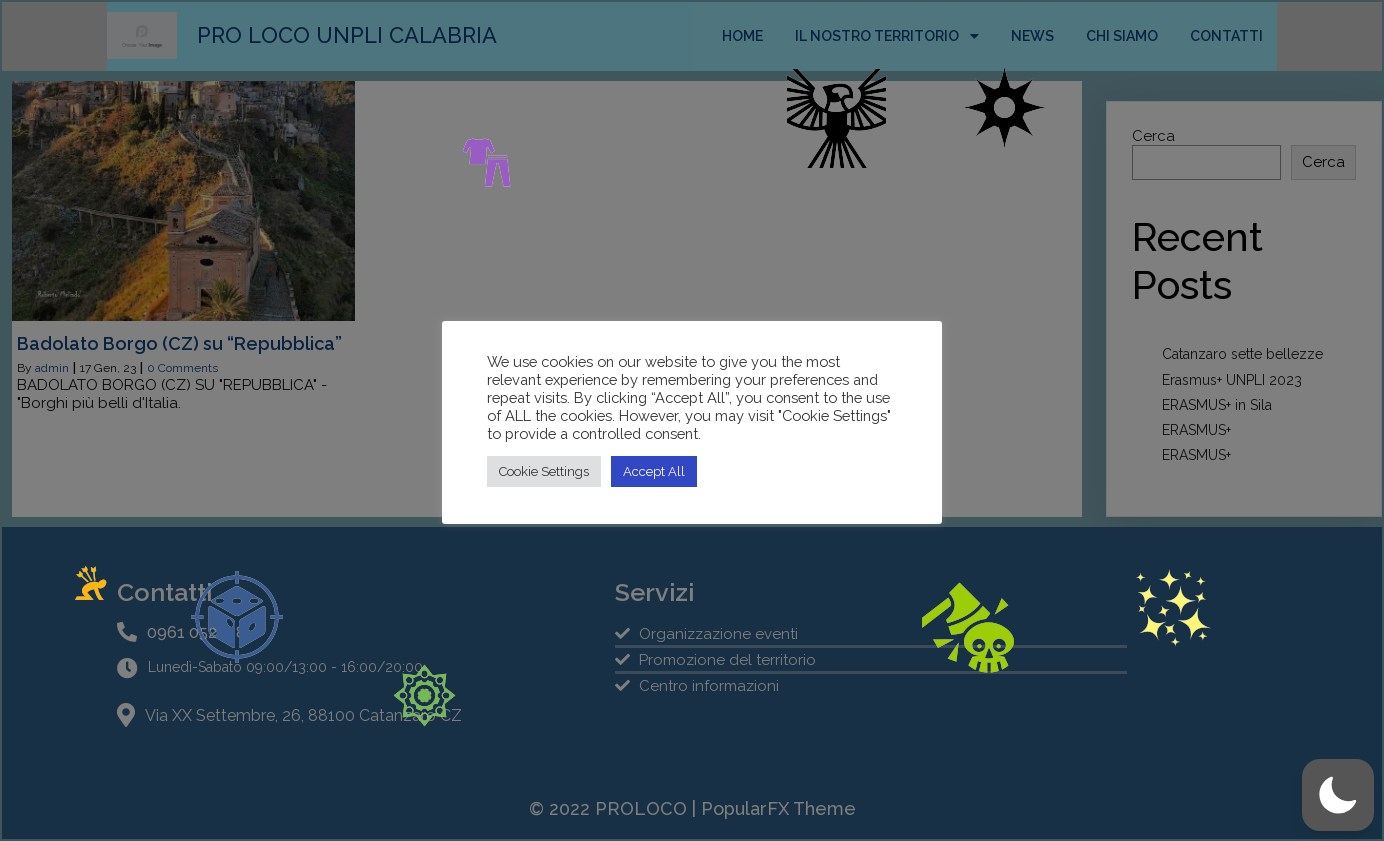 The width and height of the screenshot is (1384, 841). Describe the element at coordinates (90, 582) in the screenshot. I see `indicates defeated enemy or fallen character` at that location.